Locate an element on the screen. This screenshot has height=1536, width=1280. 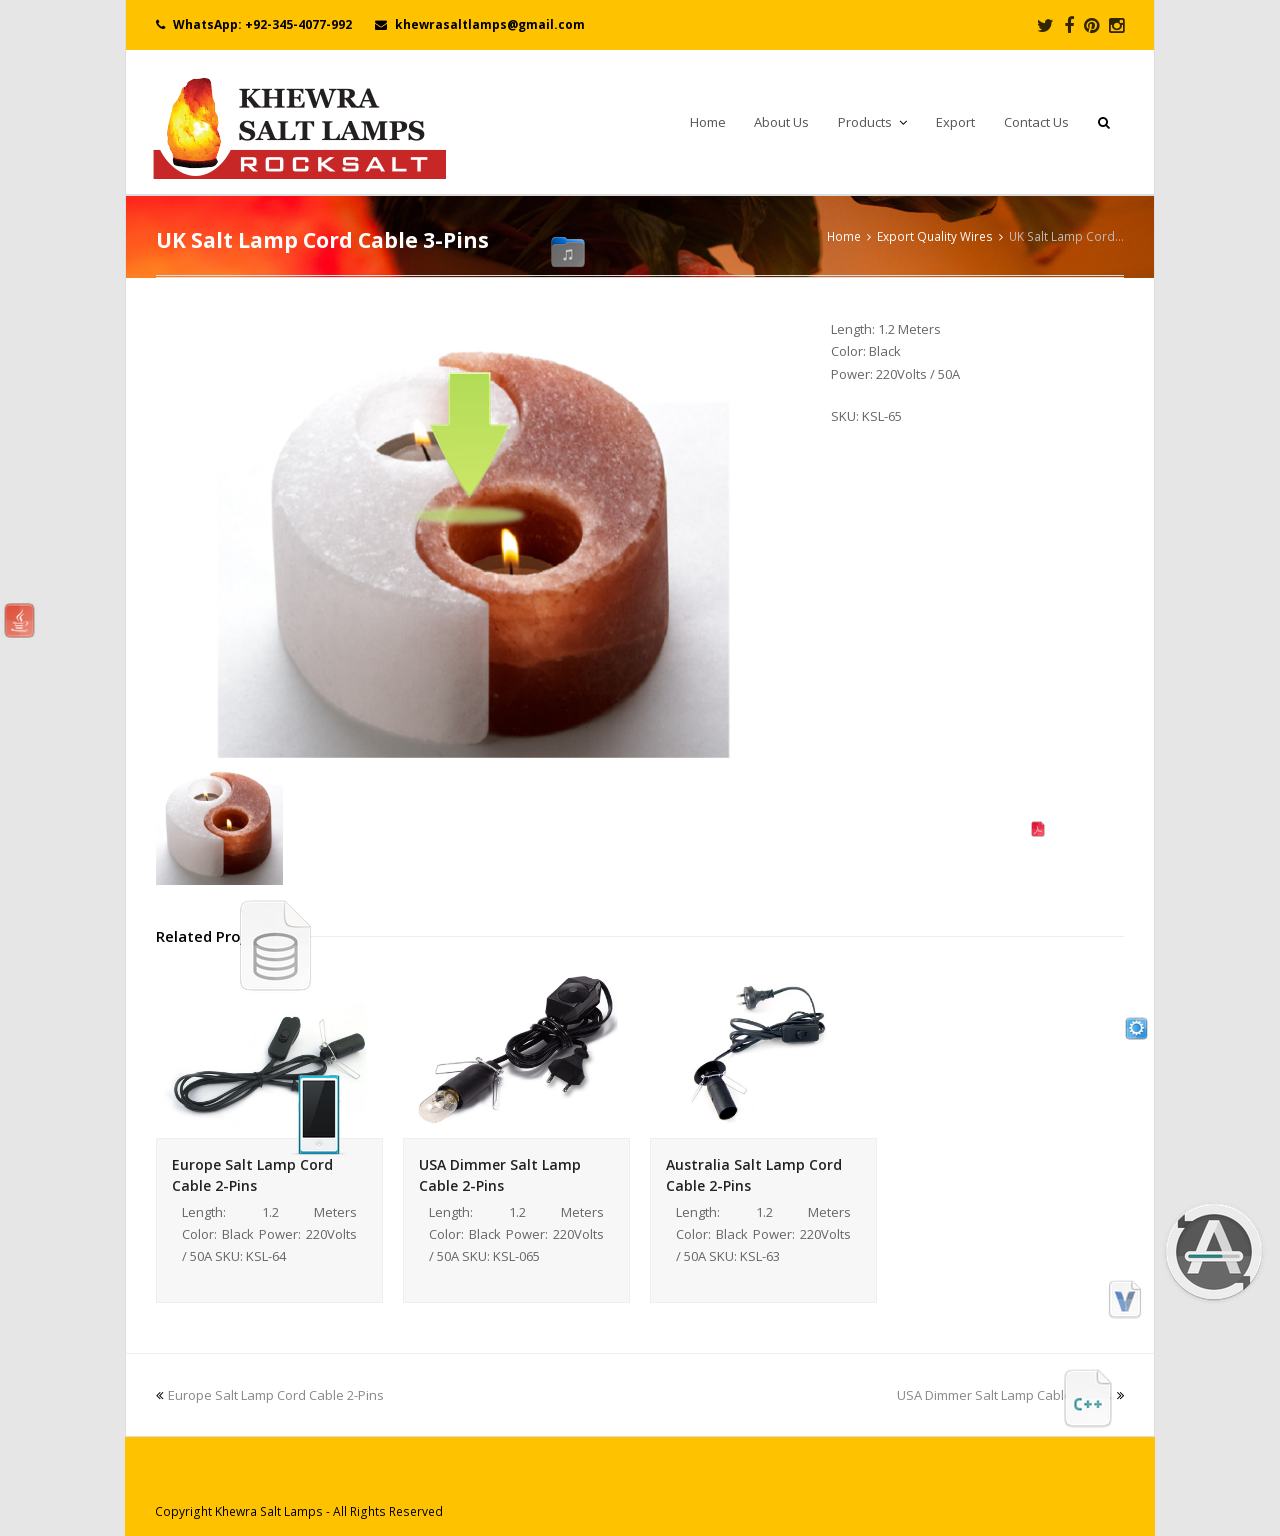
save the current document is located at coordinates (469, 439).